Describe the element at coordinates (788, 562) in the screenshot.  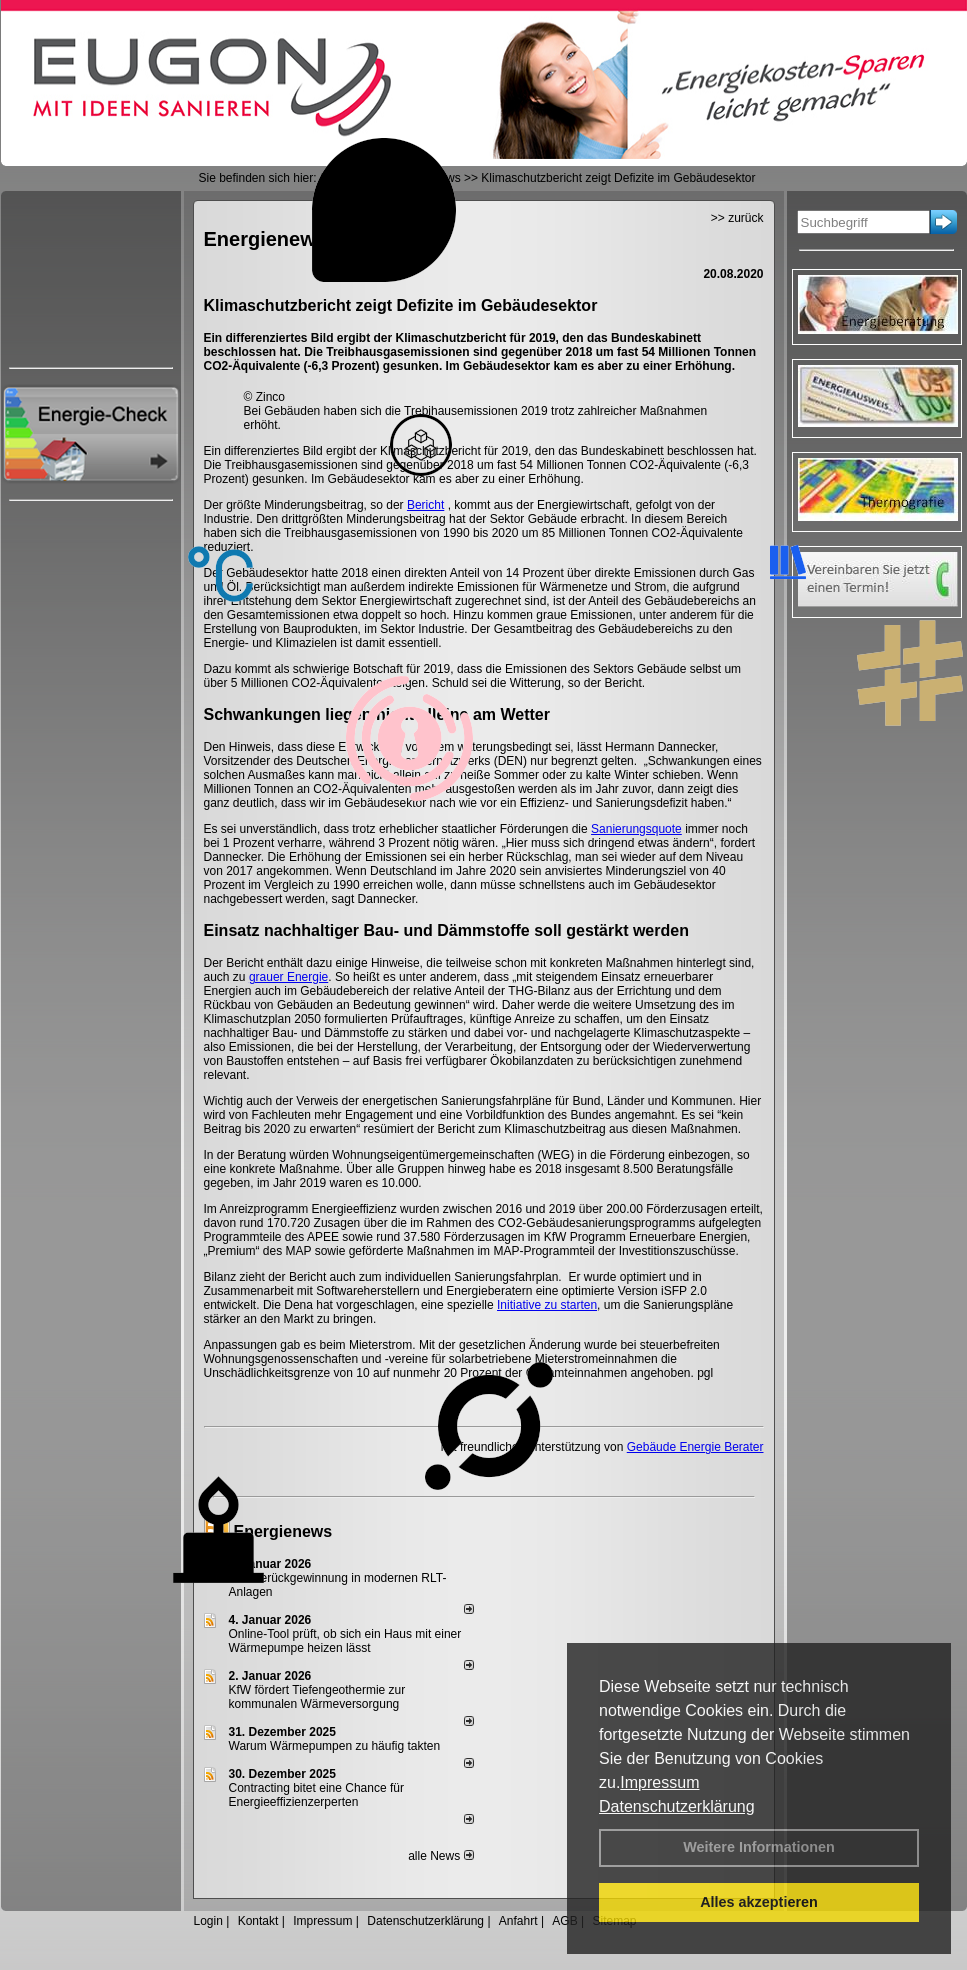
I see `open the StoryGraph app` at that location.